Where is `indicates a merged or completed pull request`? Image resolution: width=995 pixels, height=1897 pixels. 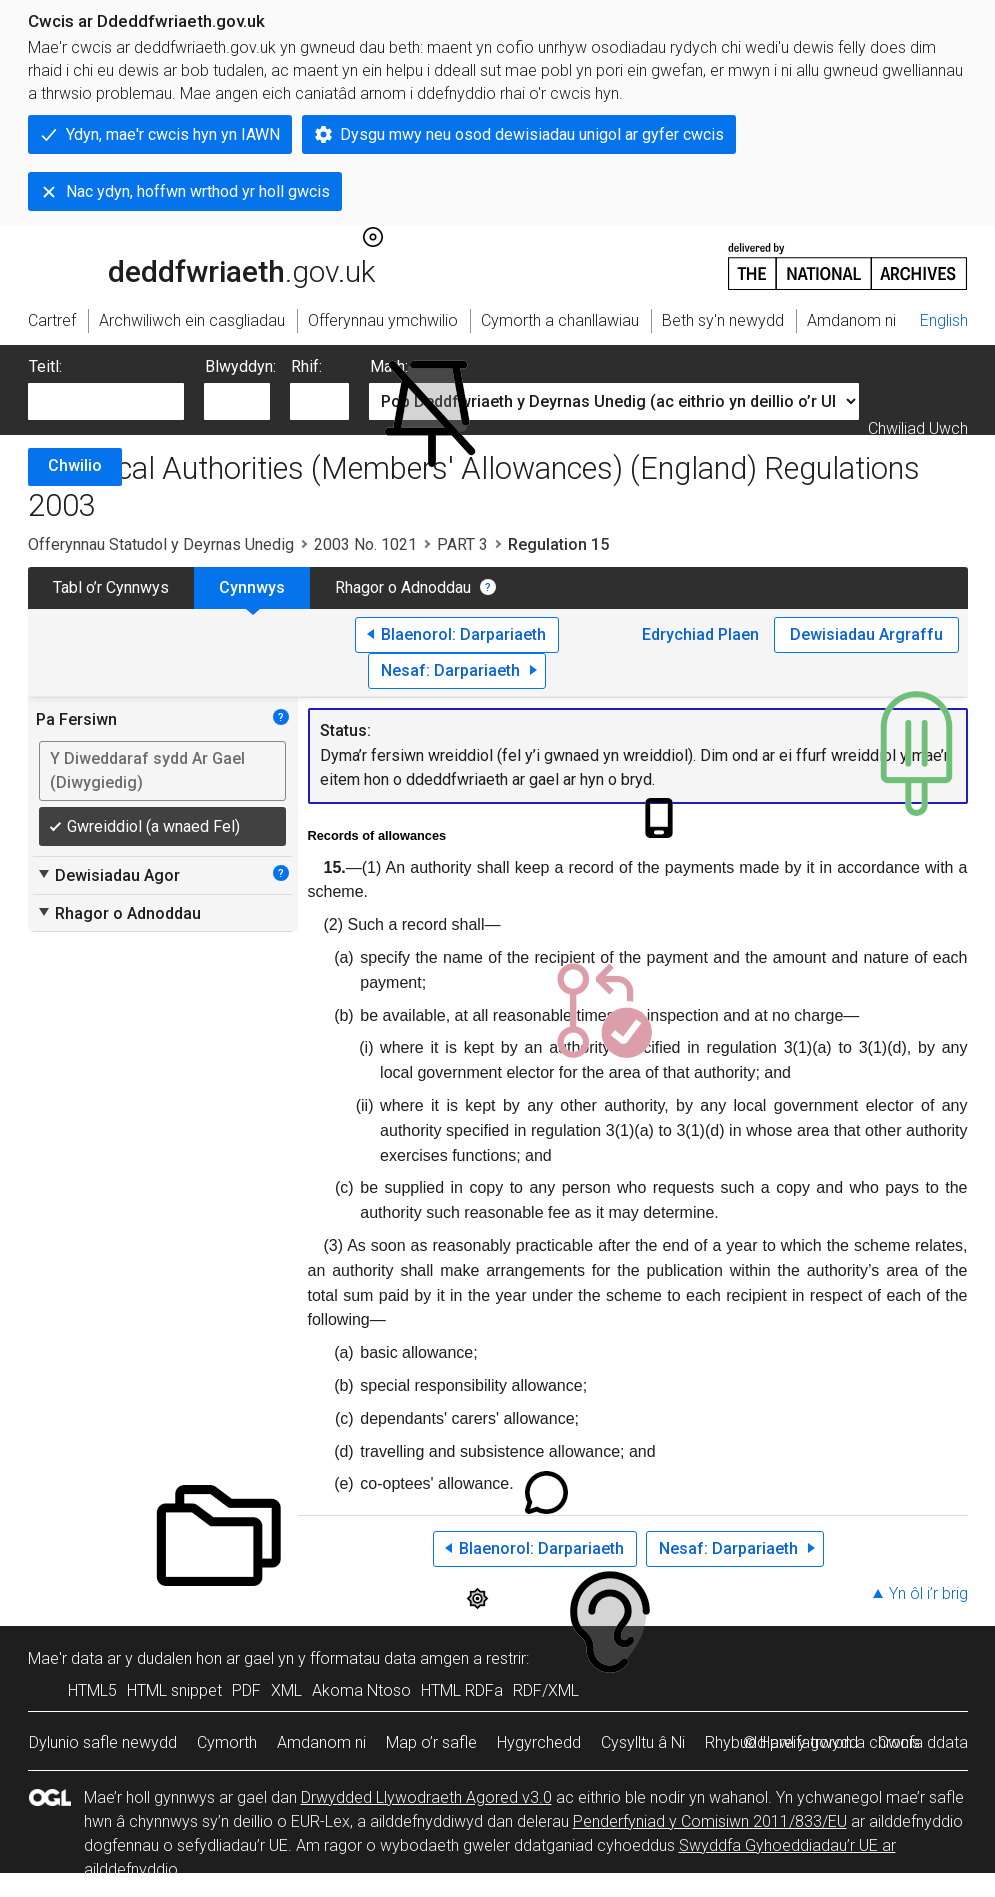
indicates a merged or completed pull request is located at coordinates (601, 1007).